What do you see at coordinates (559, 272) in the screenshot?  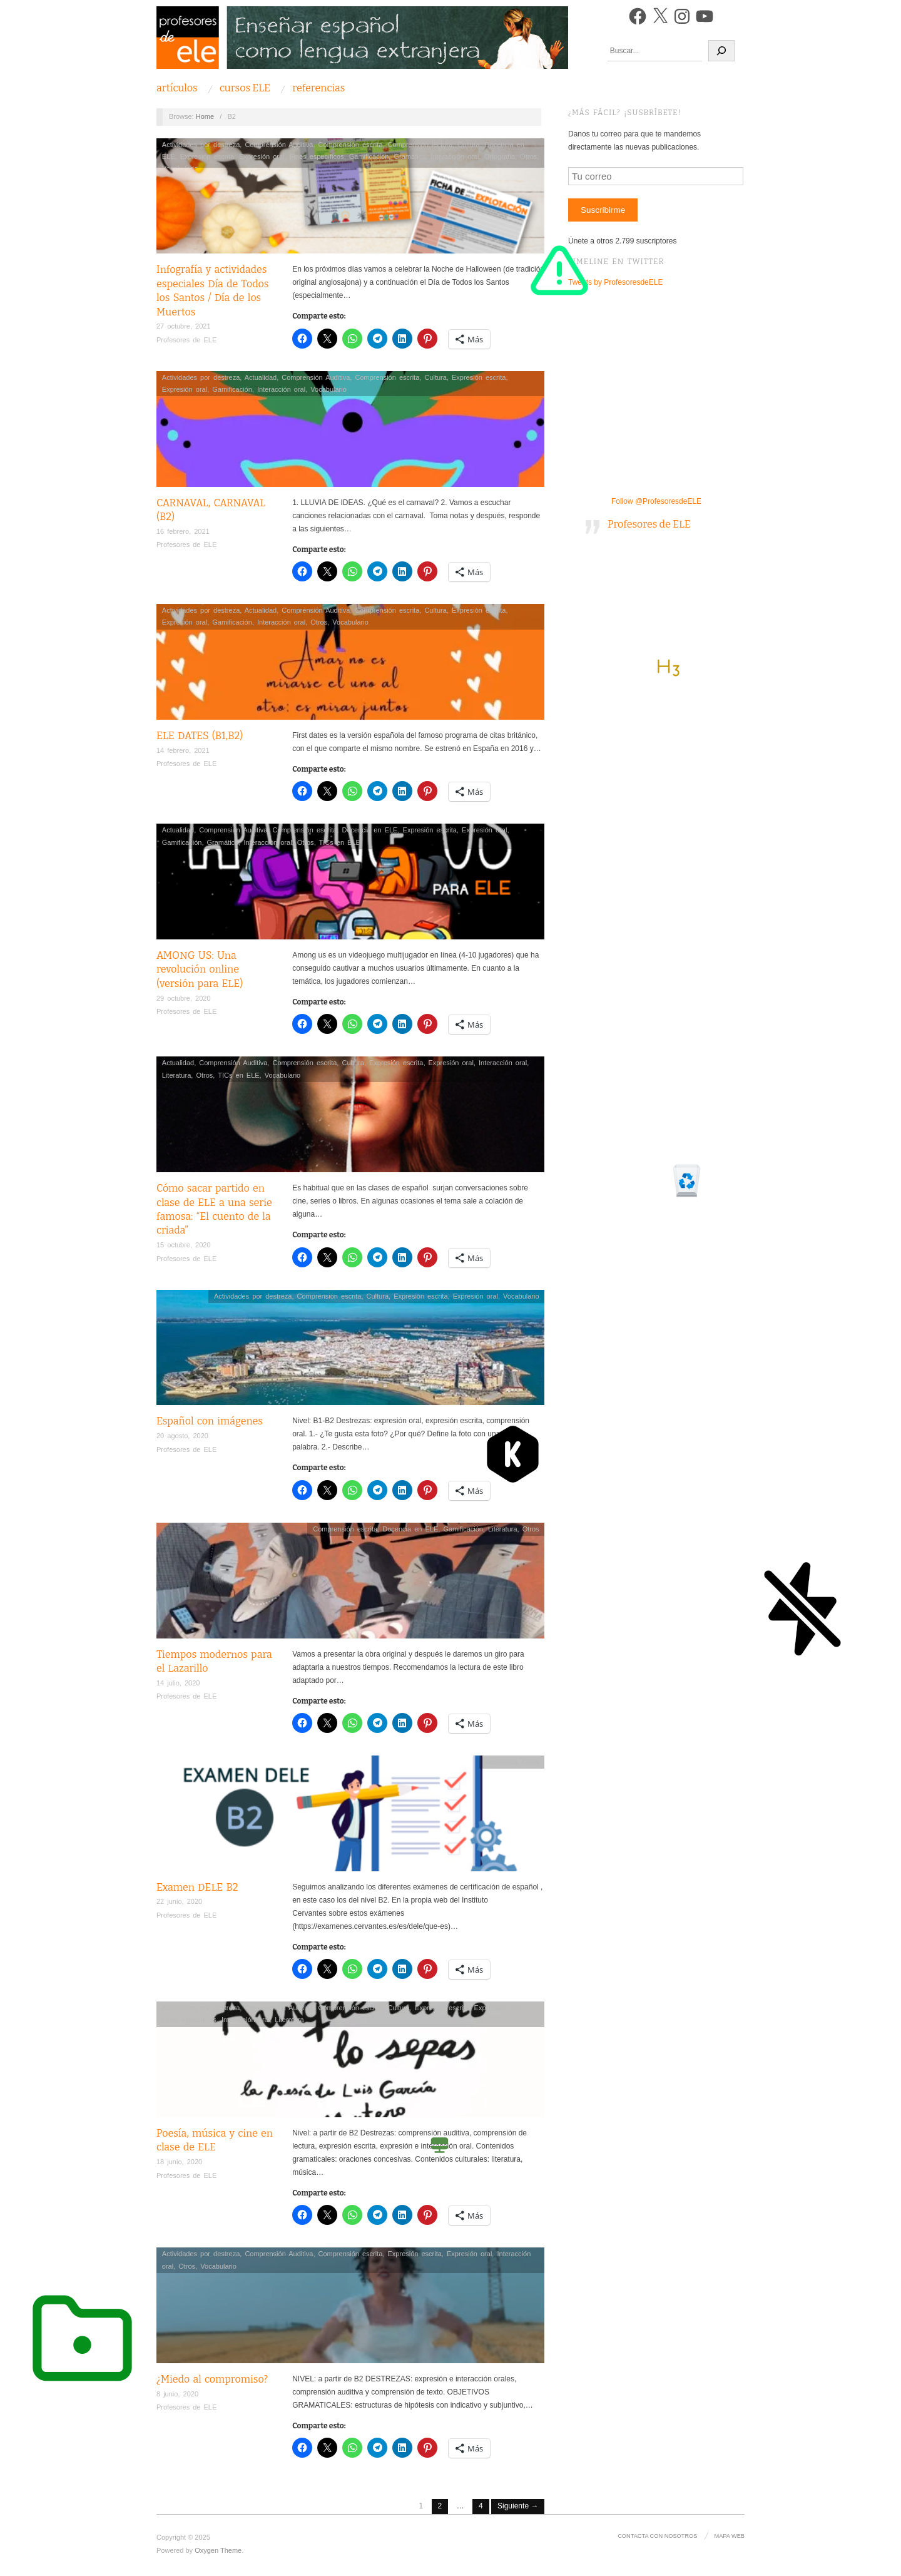 I see `indicates a warning or caution state` at bounding box center [559, 272].